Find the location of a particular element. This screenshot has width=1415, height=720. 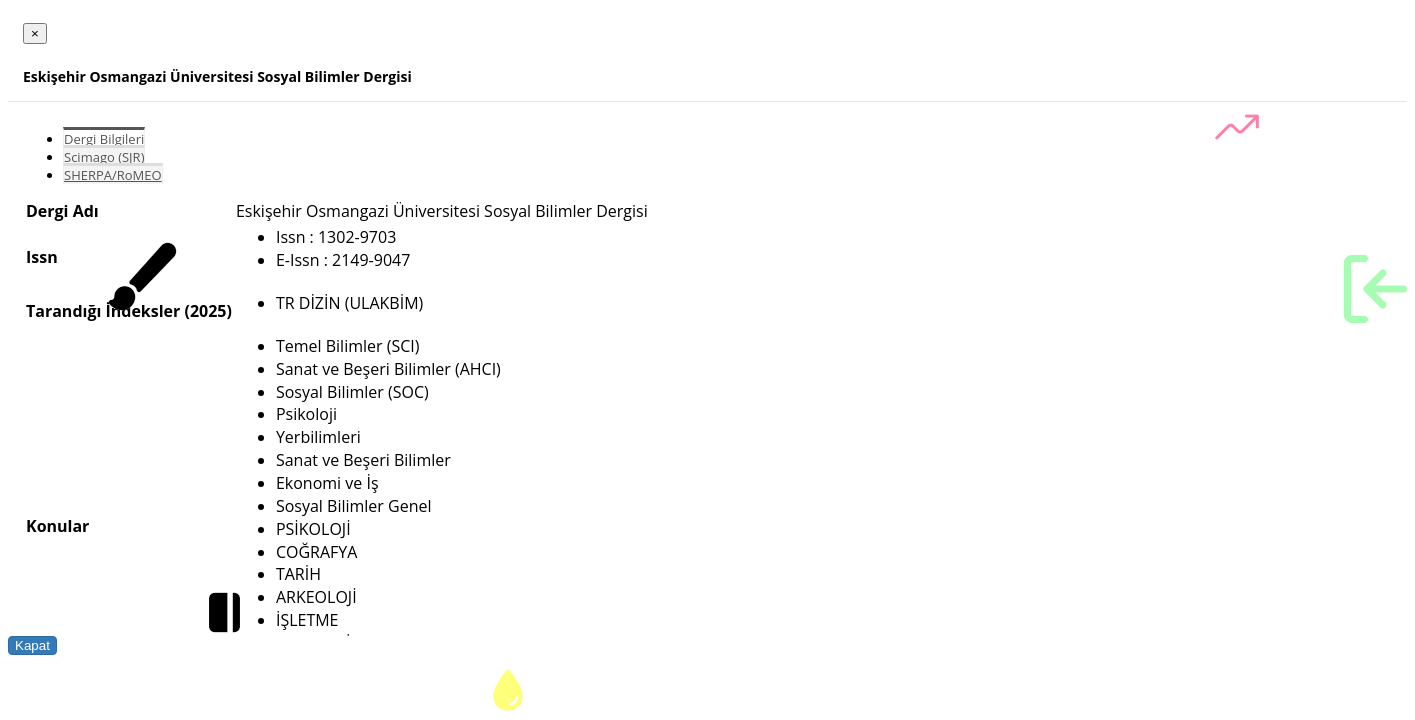

view trending or popular content is located at coordinates (1237, 127).